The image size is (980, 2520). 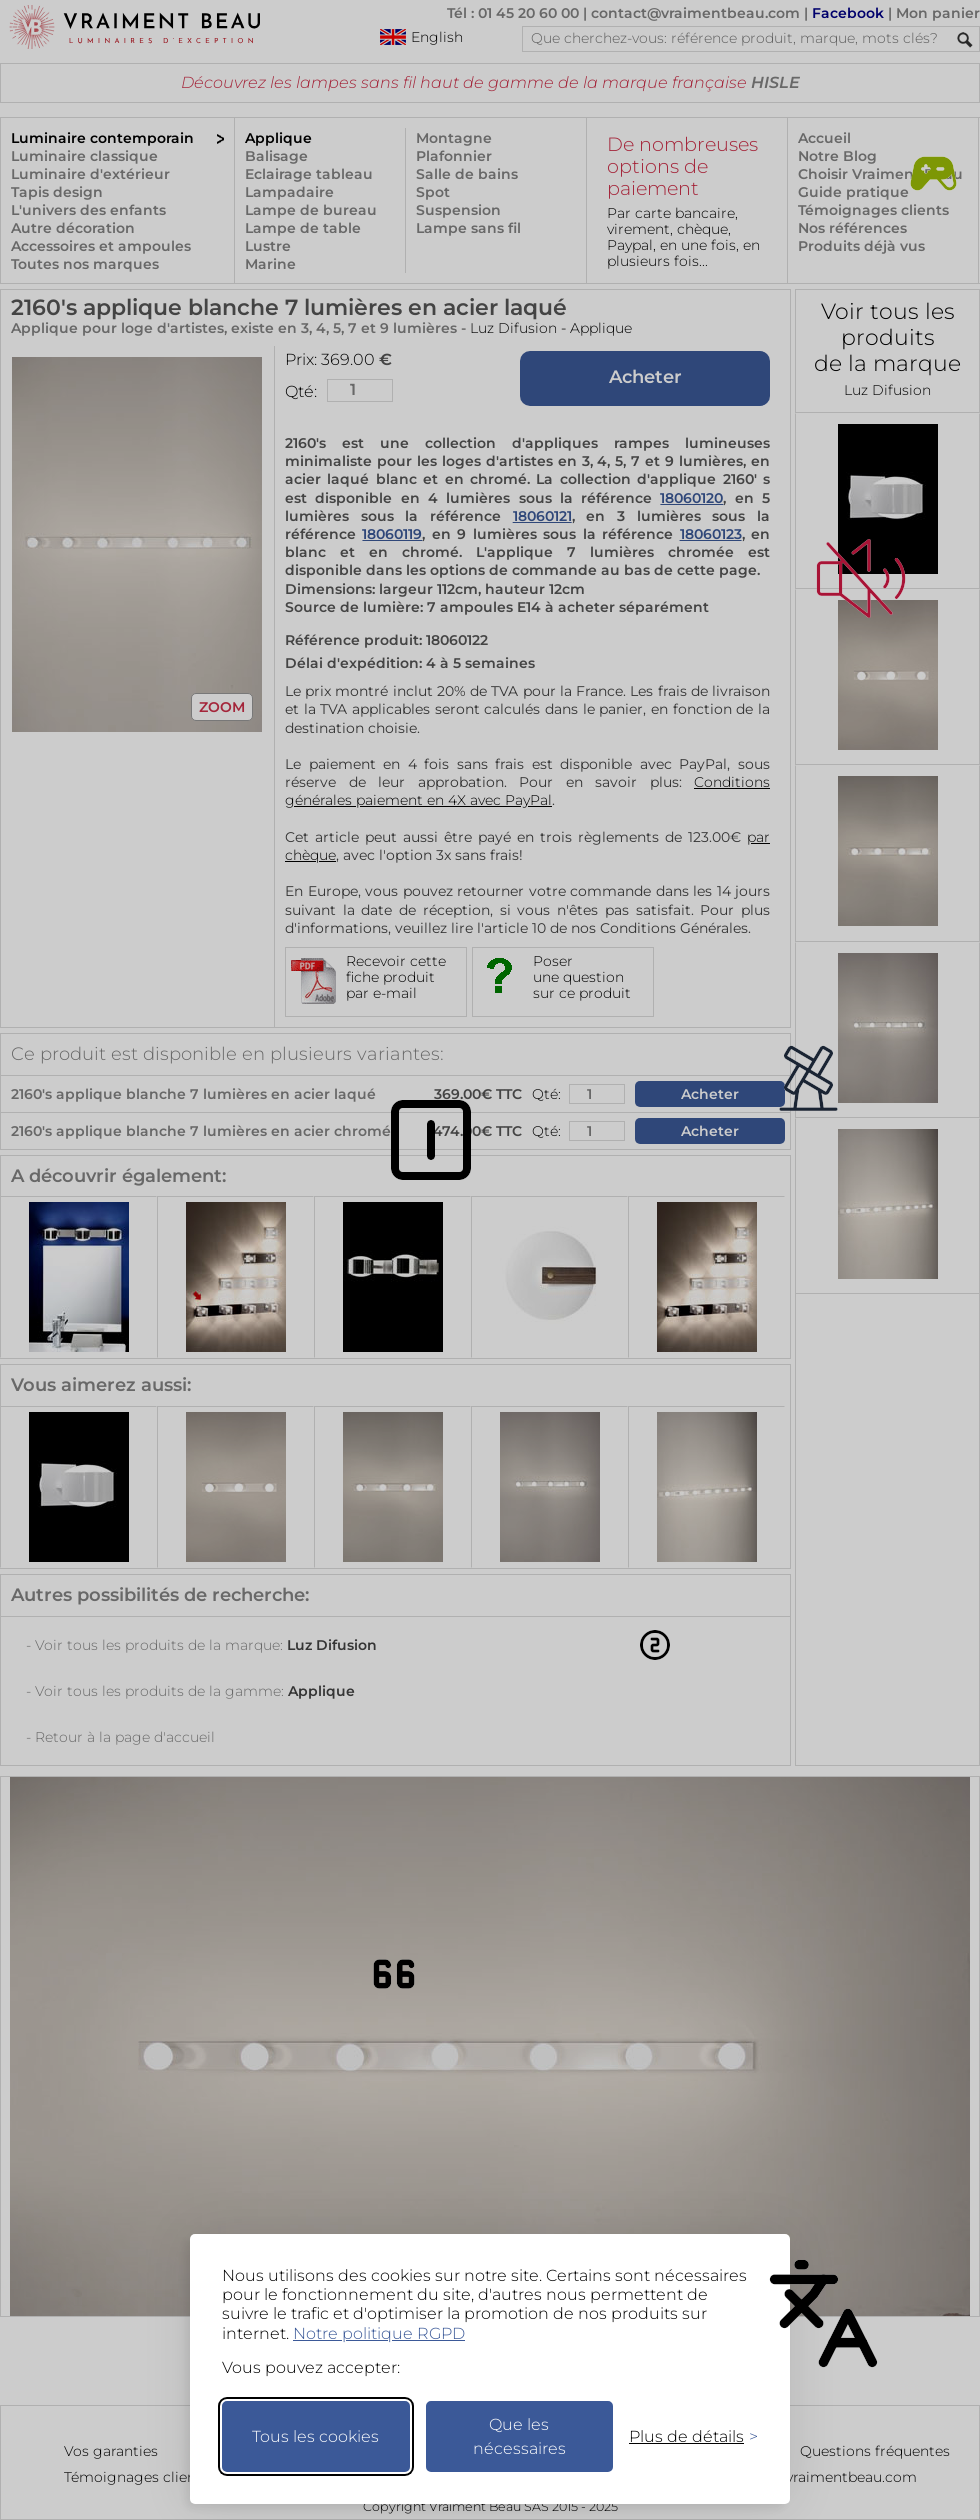 I want to click on access information or details, so click(x=431, y=1140).